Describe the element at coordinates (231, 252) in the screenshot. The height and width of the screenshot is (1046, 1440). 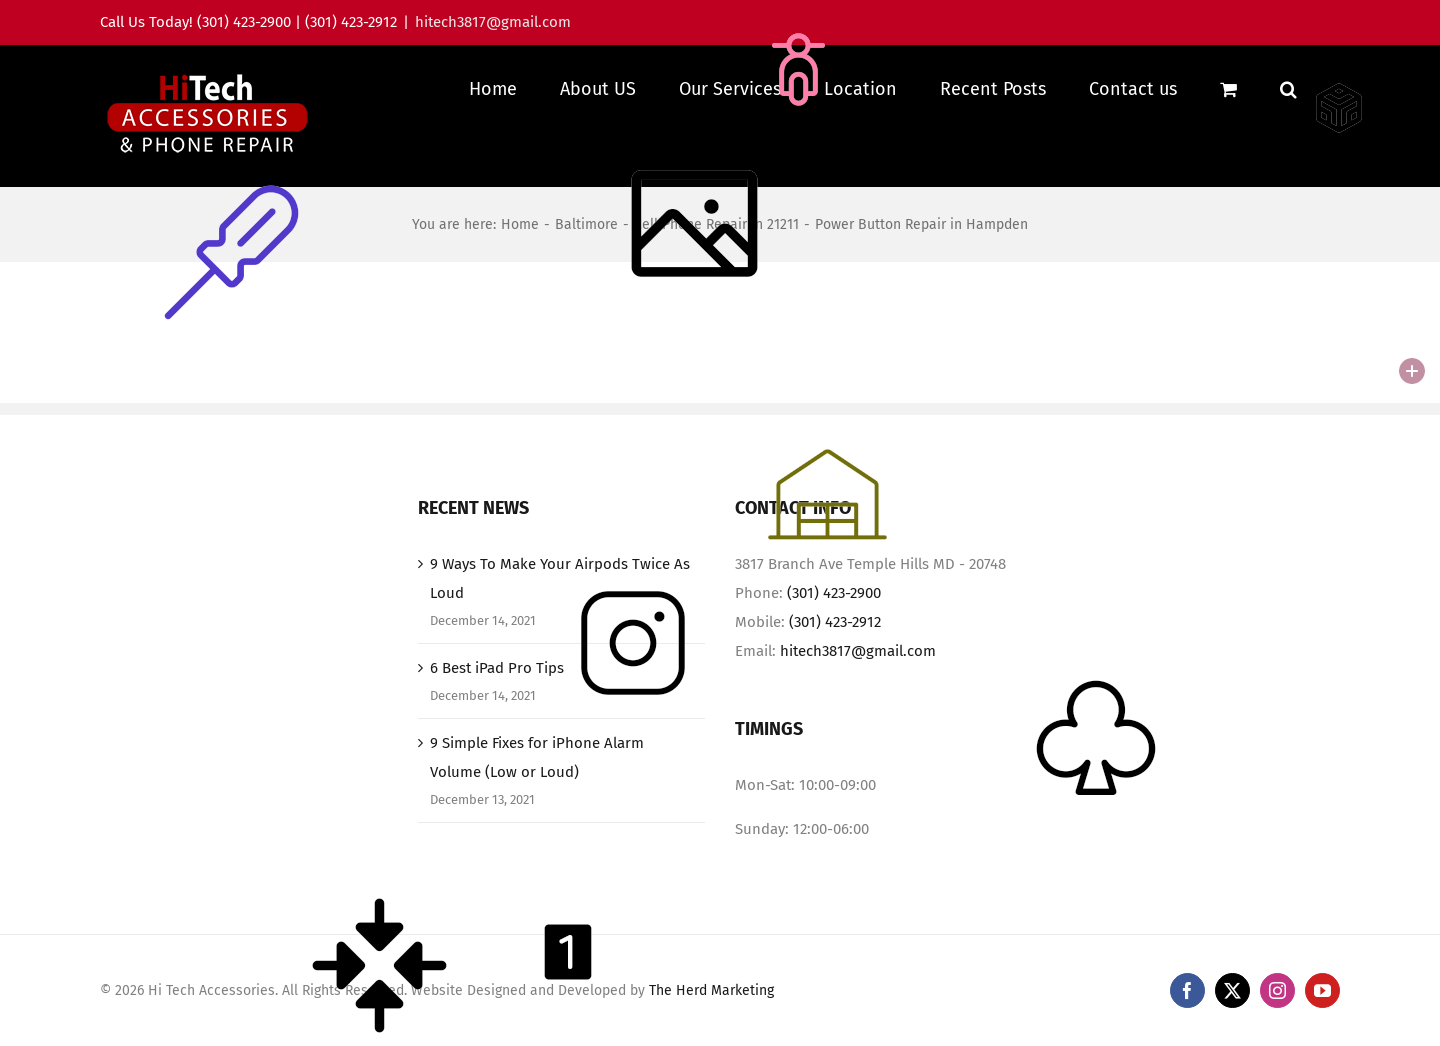
I see `access settings or configuration options` at that location.